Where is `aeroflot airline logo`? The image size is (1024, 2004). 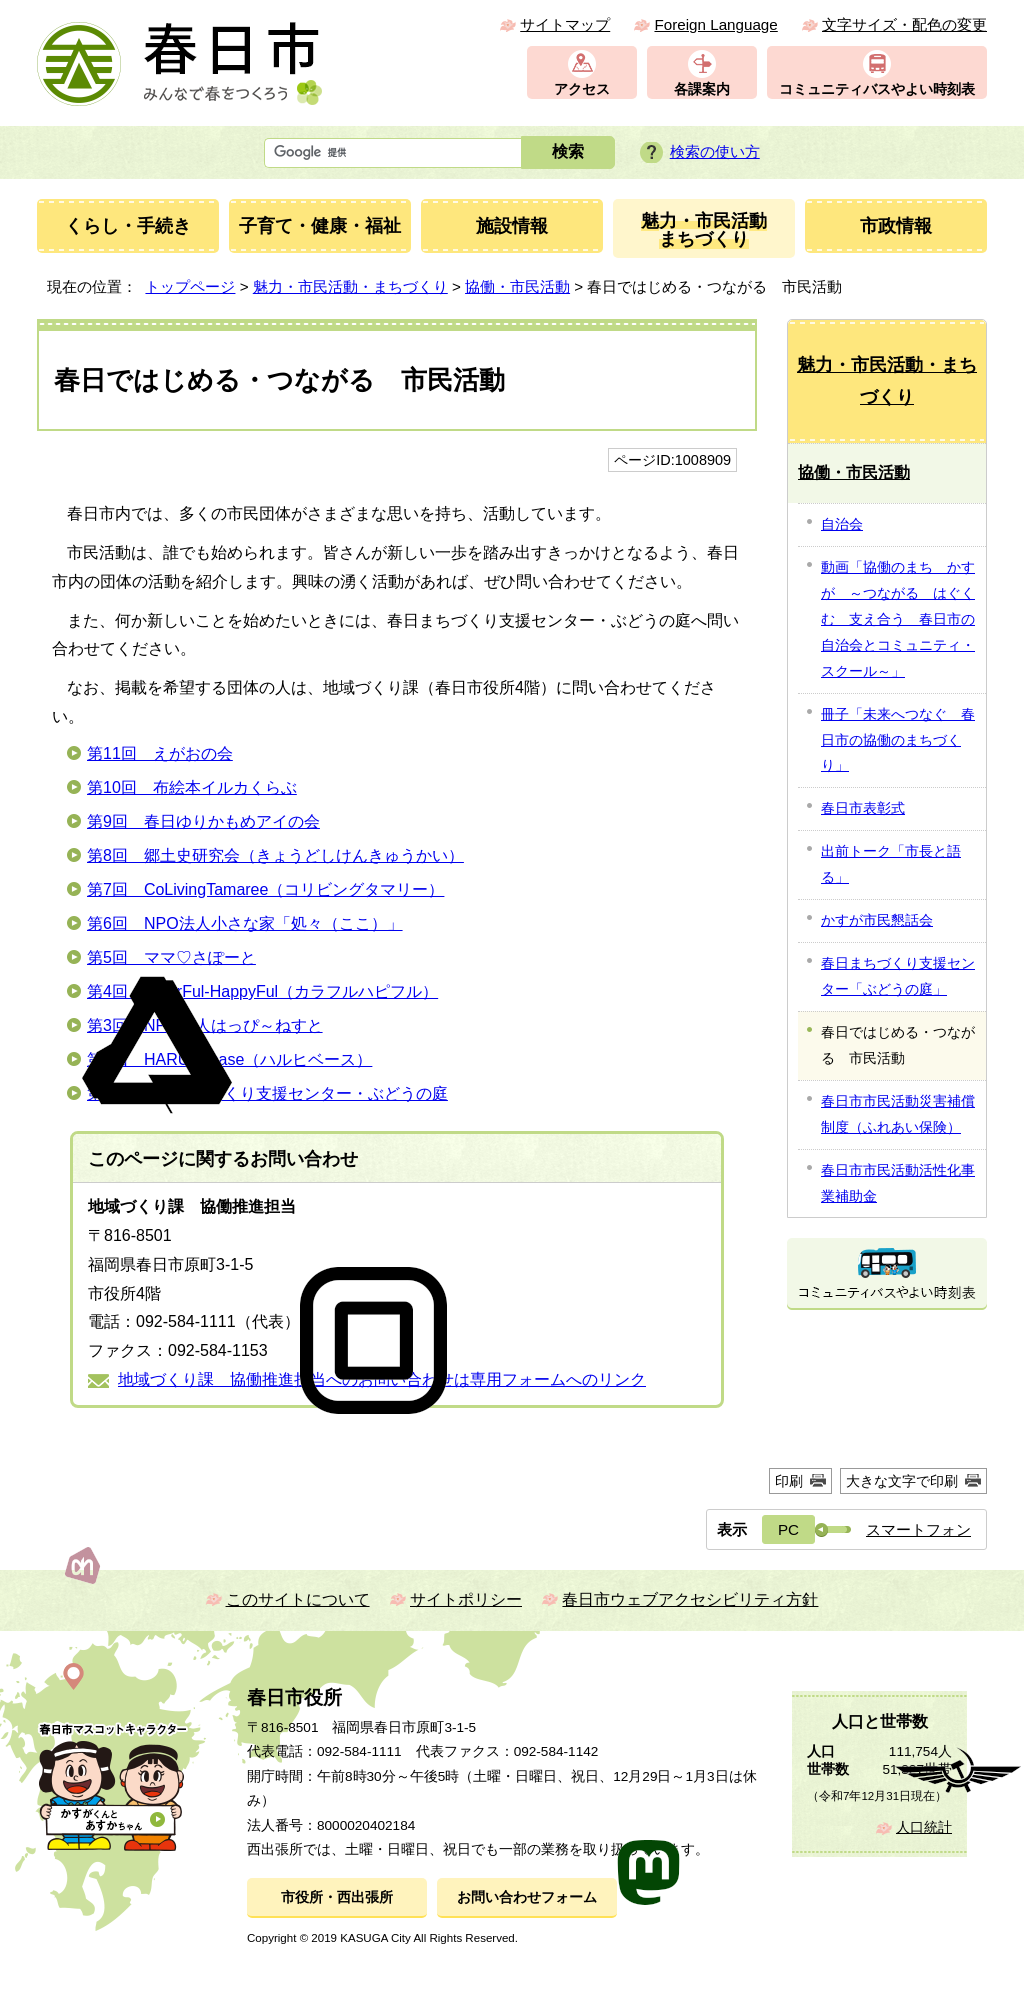 aeroflot airline logo is located at coordinates (958, 1770).